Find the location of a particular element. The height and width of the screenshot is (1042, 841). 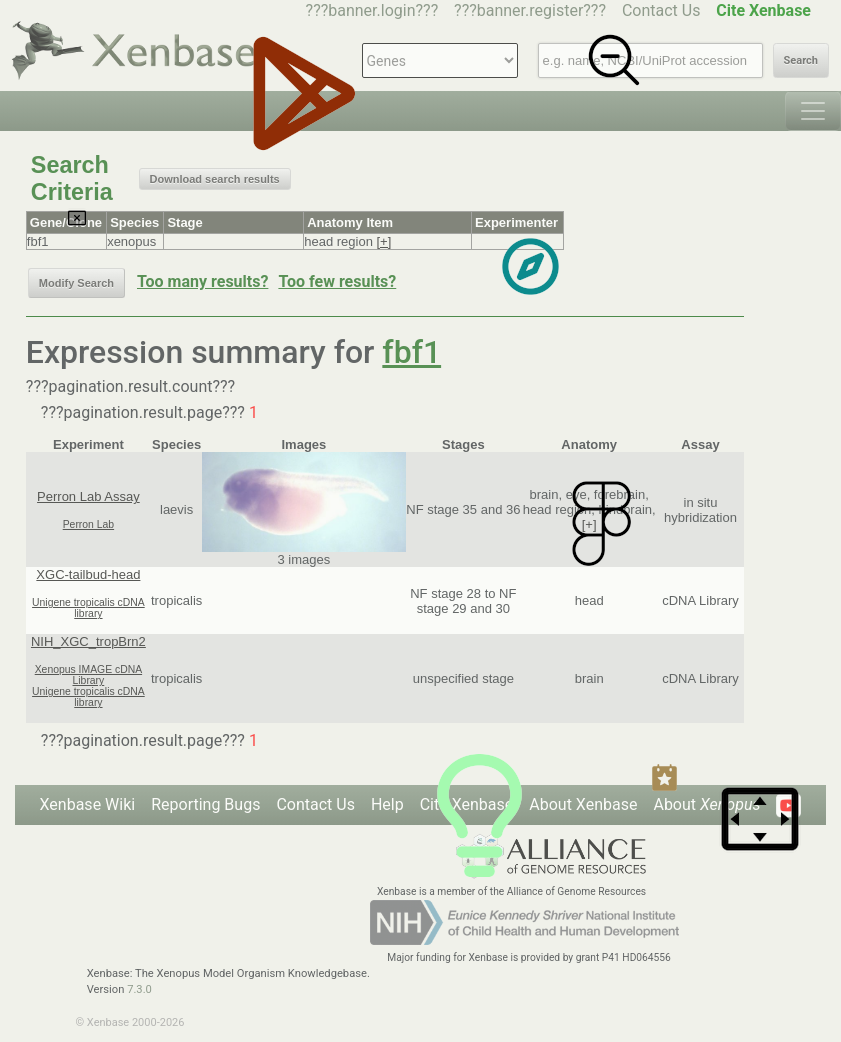

open Figma design file is located at coordinates (600, 522).